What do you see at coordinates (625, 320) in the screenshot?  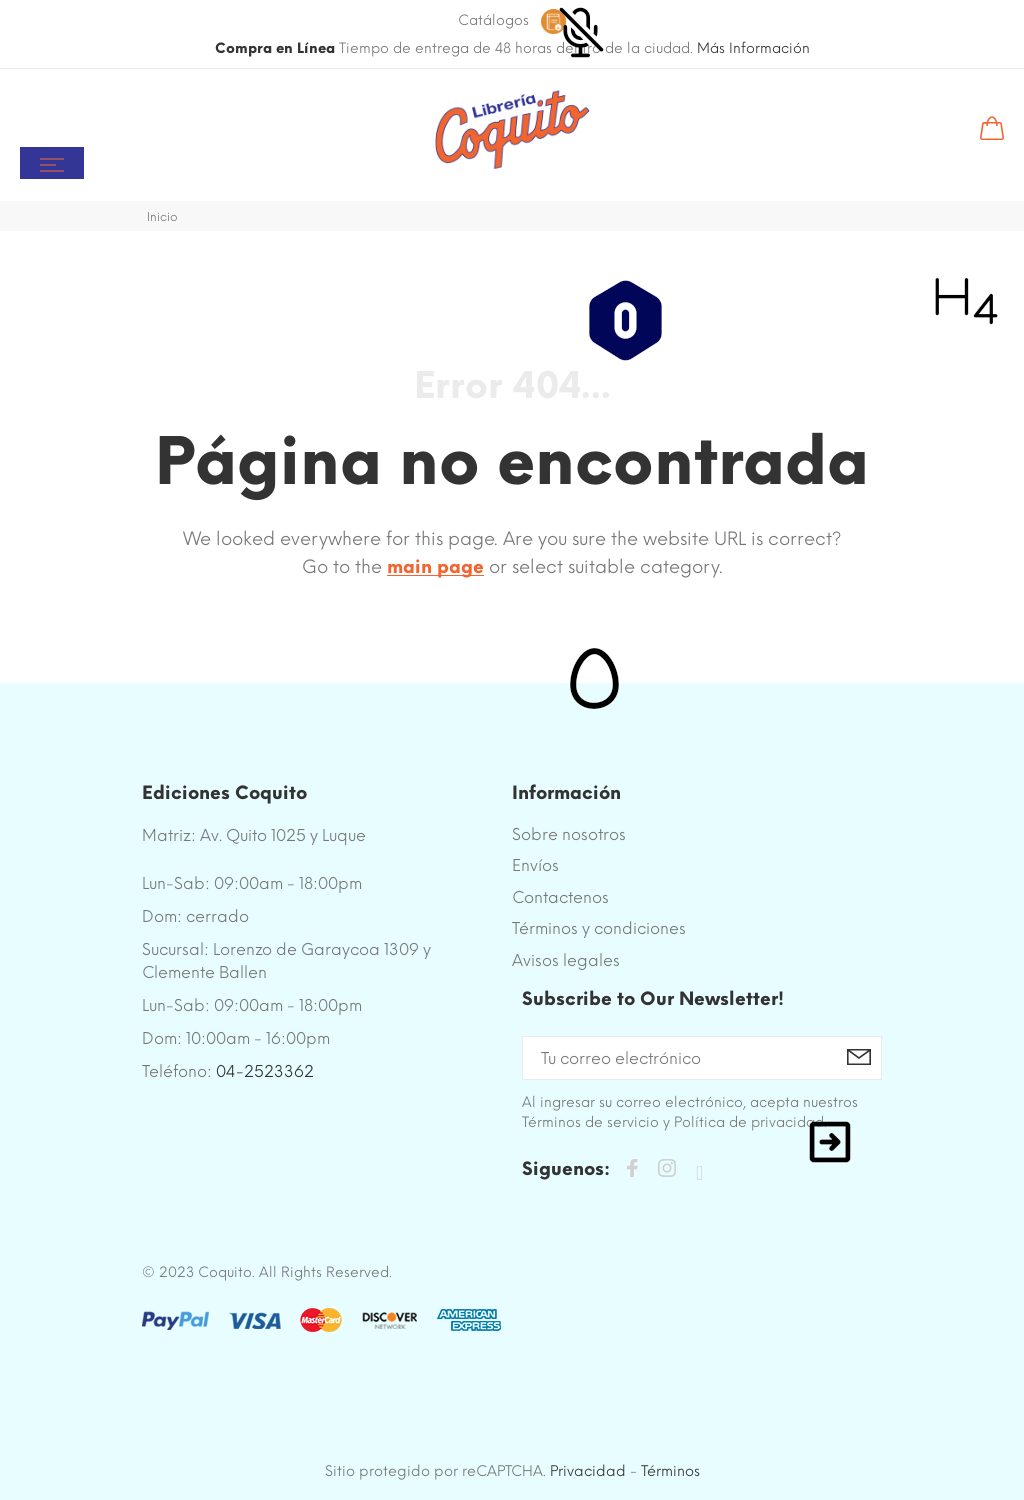 I see `indicates an "O" status or category marker` at bounding box center [625, 320].